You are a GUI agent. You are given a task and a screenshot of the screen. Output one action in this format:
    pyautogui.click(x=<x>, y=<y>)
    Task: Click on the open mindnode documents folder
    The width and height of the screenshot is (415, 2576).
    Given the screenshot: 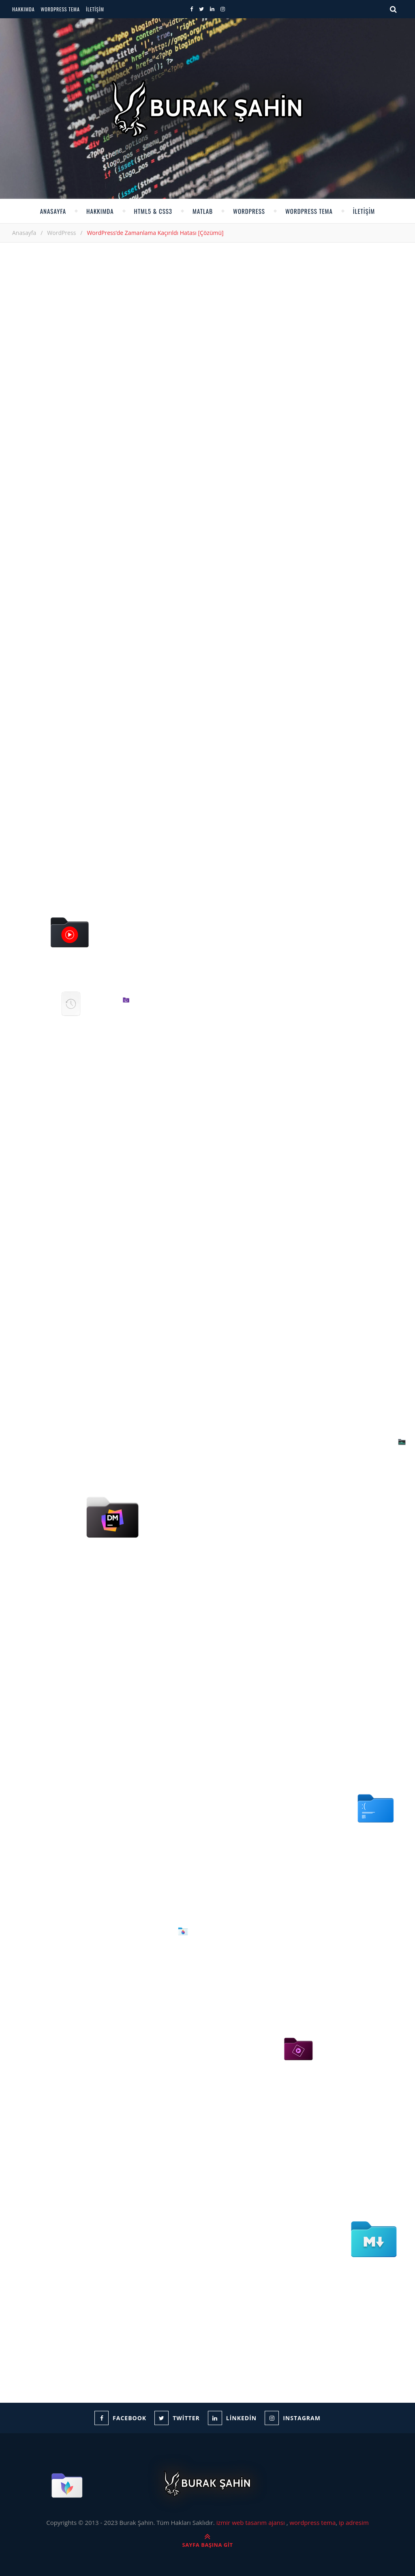 What is the action you would take?
    pyautogui.click(x=67, y=2486)
    